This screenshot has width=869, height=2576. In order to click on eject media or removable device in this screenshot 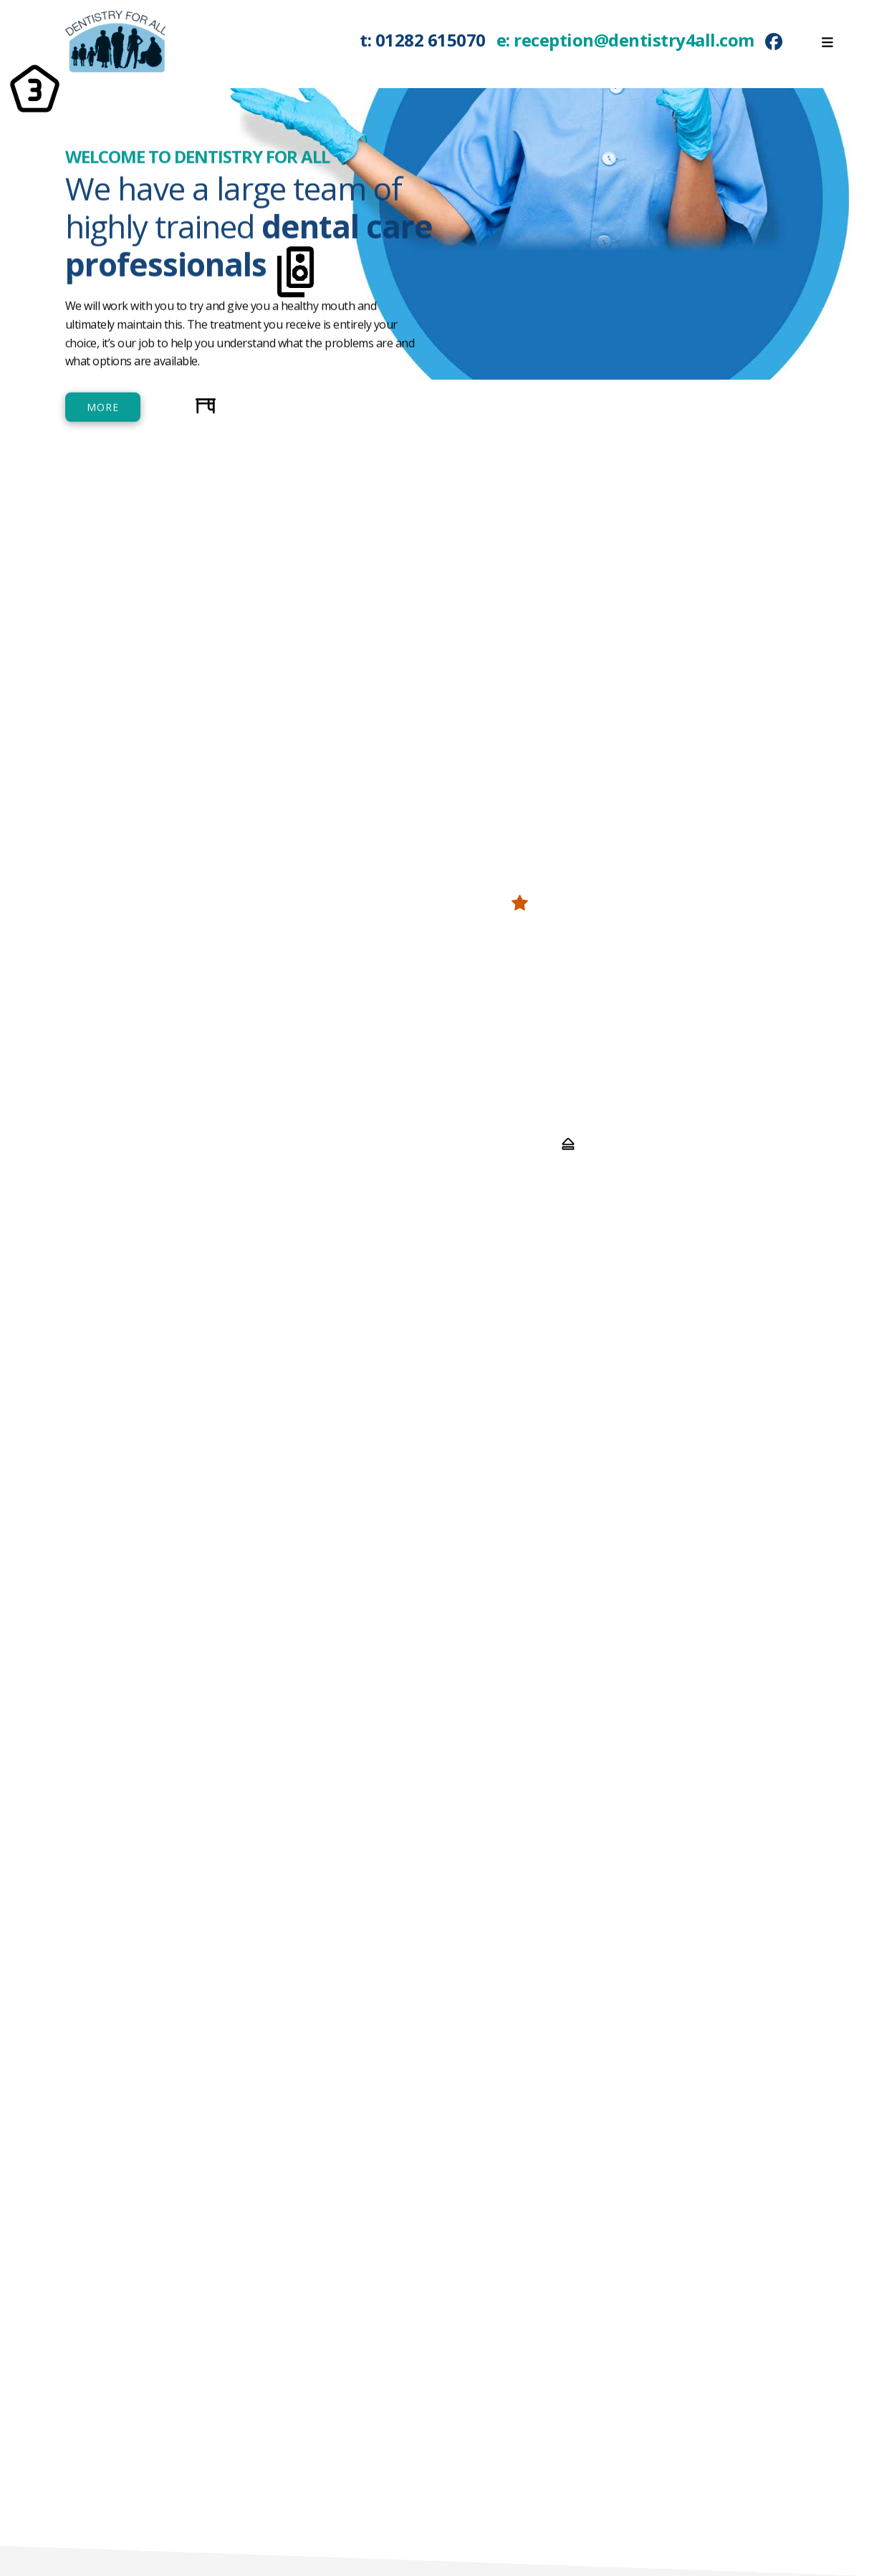, I will do `click(568, 1145)`.